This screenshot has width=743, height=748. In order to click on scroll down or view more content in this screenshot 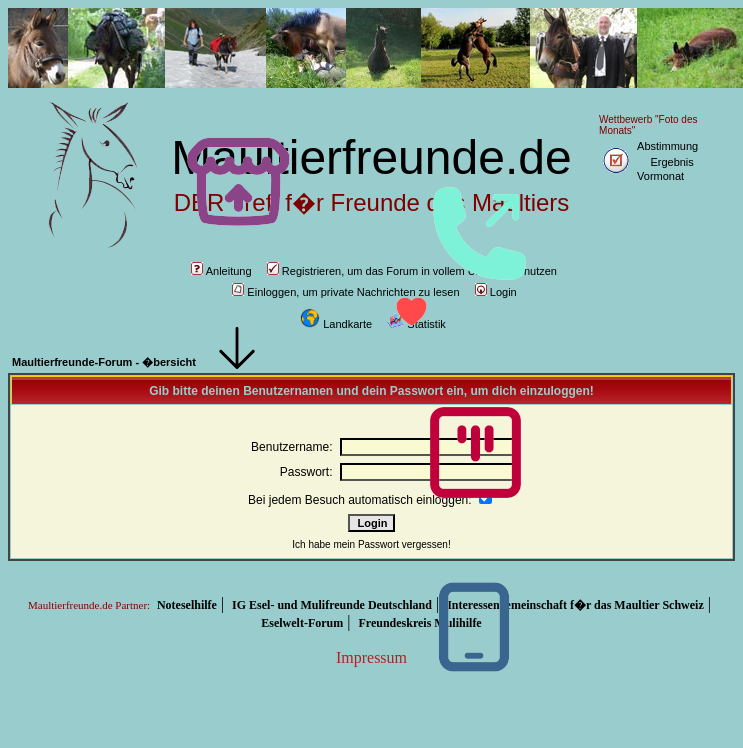, I will do `click(237, 348)`.